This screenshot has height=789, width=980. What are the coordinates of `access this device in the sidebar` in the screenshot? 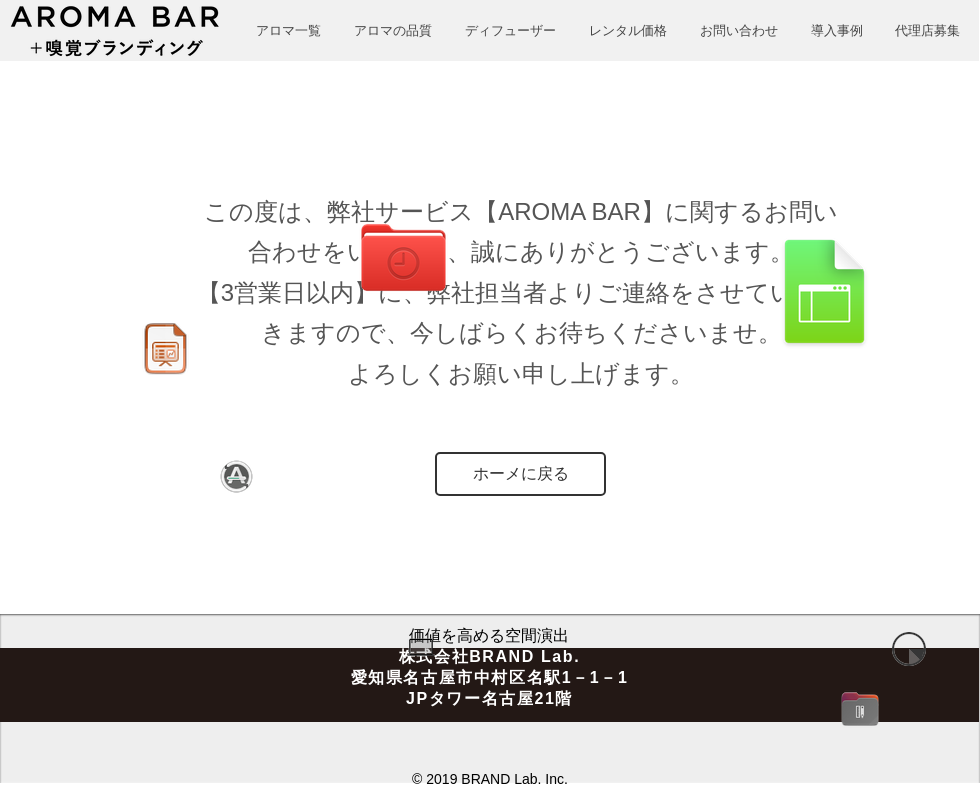 It's located at (421, 647).